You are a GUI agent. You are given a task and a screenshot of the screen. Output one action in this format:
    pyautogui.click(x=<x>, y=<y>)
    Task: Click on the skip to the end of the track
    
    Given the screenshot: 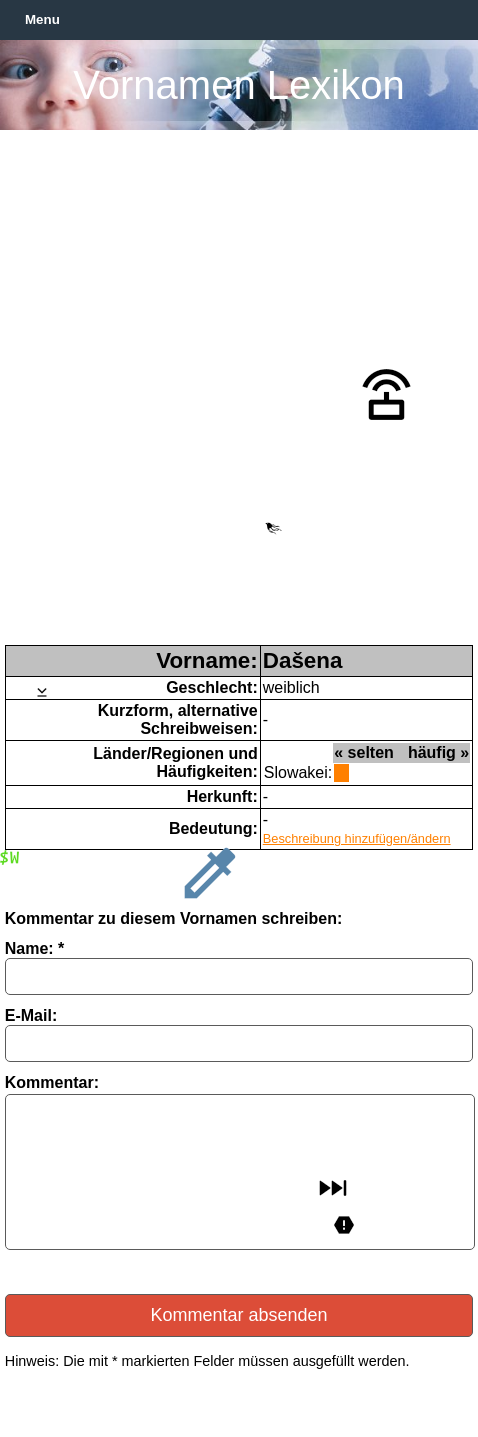 What is the action you would take?
    pyautogui.click(x=333, y=1188)
    